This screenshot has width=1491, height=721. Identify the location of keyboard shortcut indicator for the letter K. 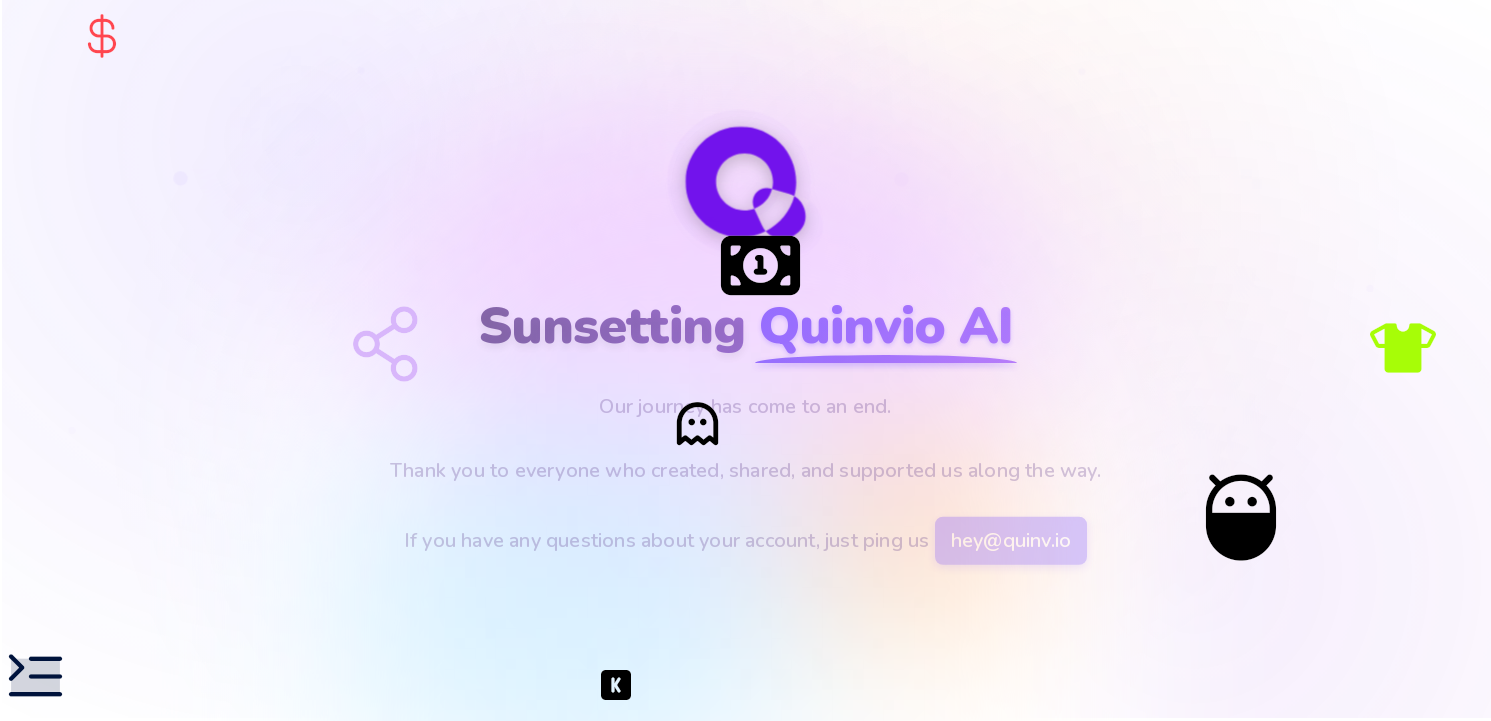
(616, 685).